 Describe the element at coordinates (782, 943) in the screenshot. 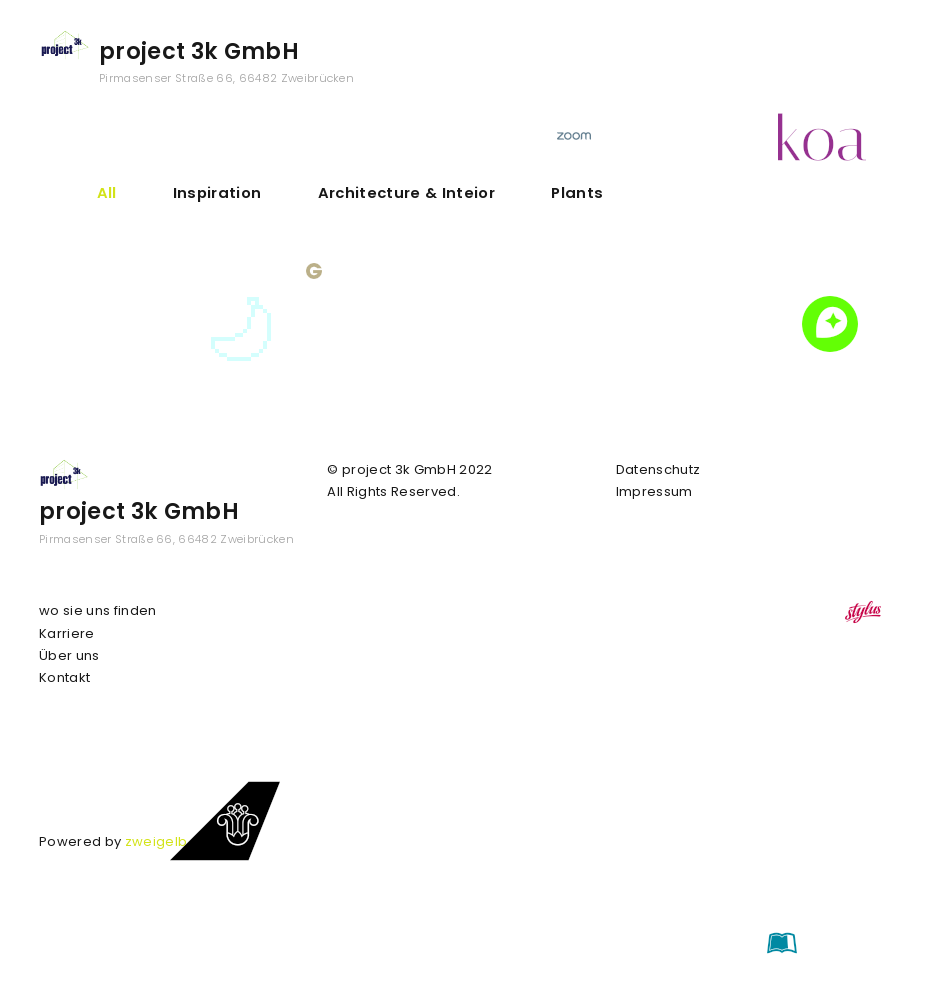

I see `visit Leanpub publishing platform` at that location.